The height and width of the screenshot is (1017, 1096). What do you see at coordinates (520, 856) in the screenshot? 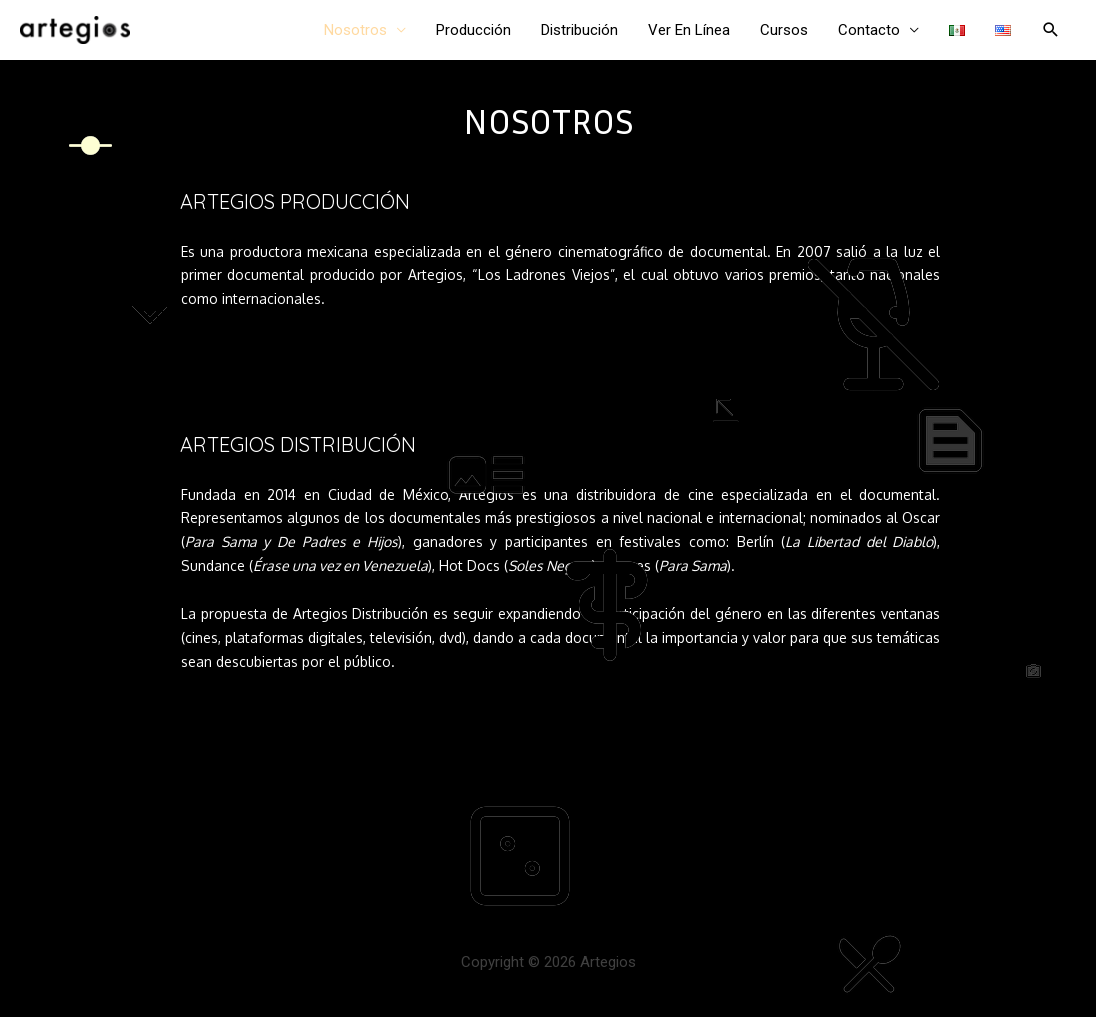
I see `randomize or shuffle content` at bounding box center [520, 856].